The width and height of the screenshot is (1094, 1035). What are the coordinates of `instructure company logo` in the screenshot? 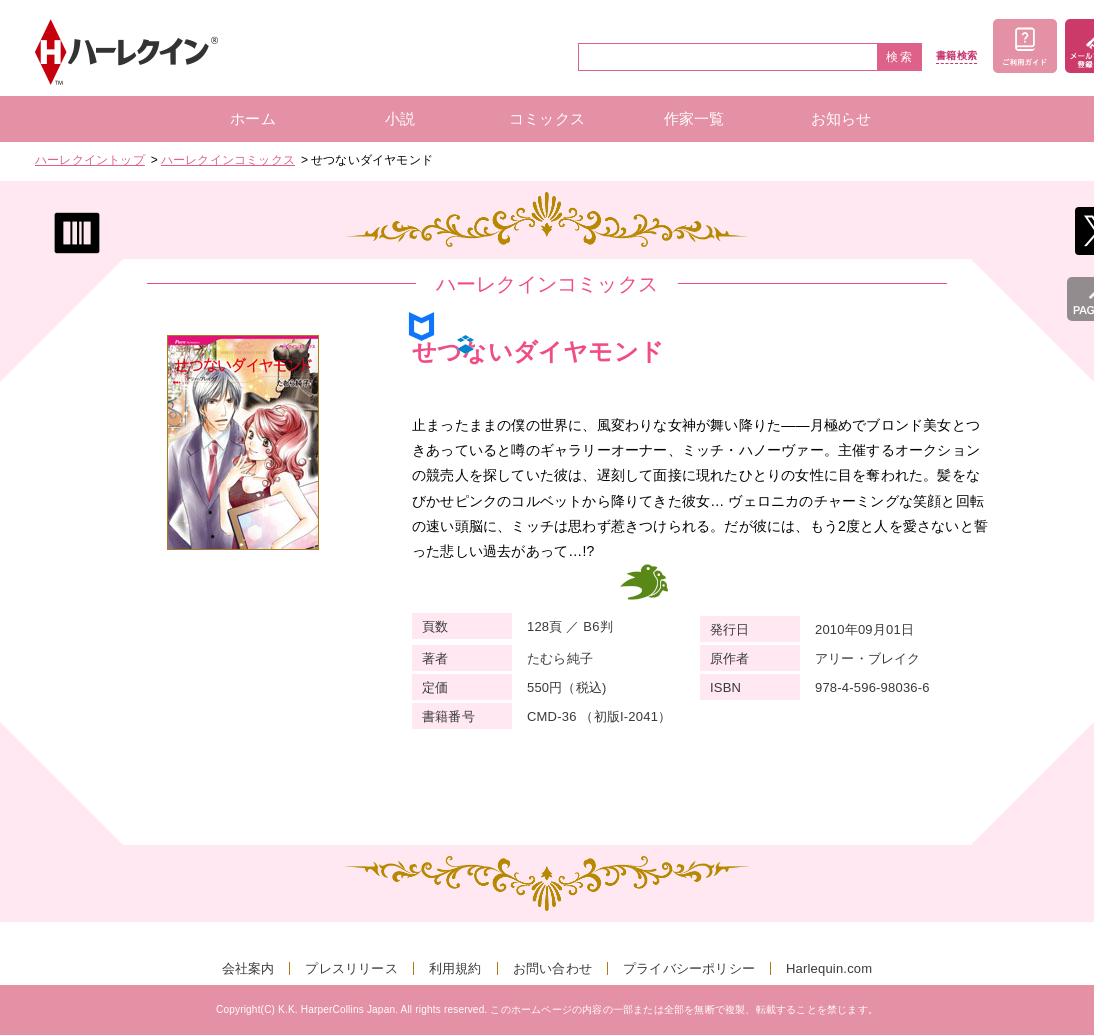 It's located at (465, 344).